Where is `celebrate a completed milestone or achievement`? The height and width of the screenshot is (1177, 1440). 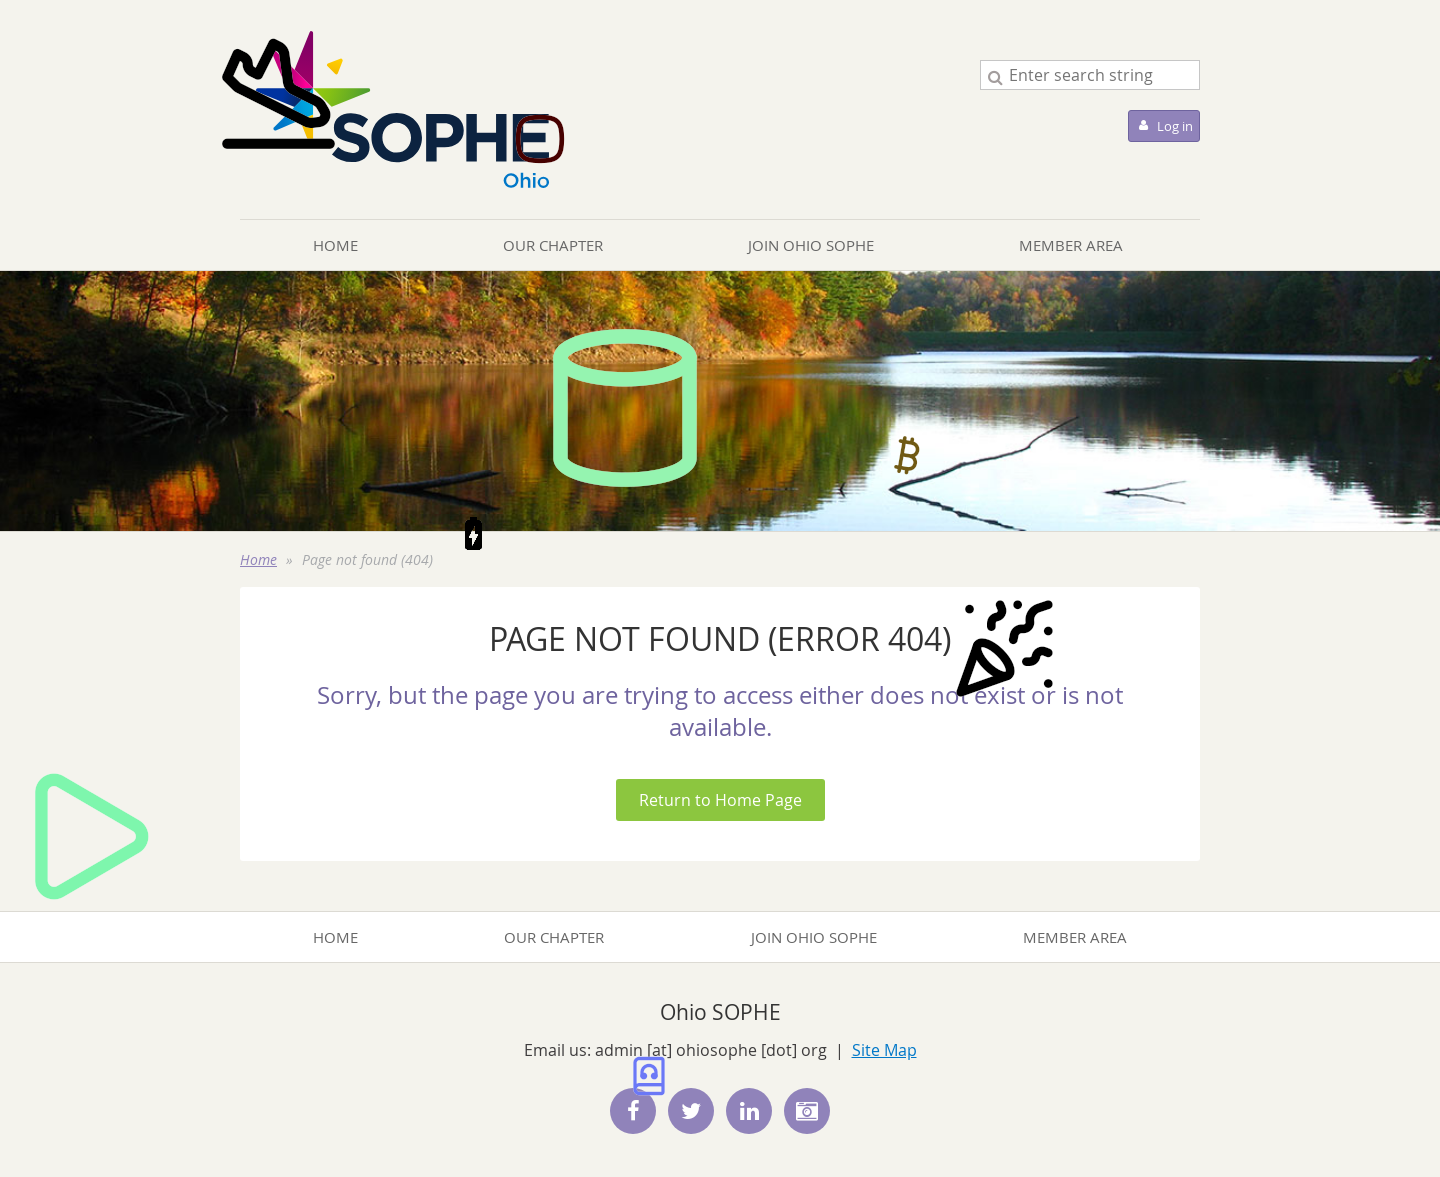 celebrate a completed milestone or achievement is located at coordinates (1004, 648).